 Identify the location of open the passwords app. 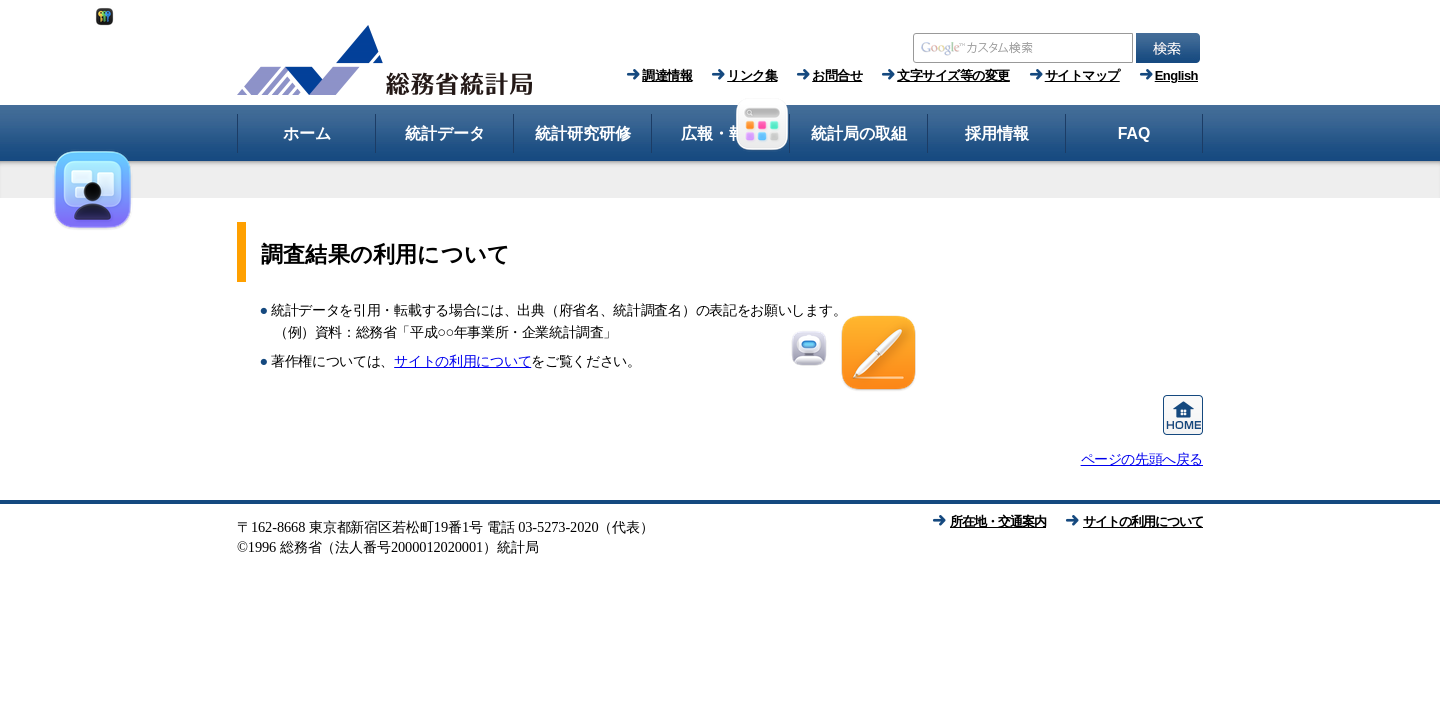
(104, 16).